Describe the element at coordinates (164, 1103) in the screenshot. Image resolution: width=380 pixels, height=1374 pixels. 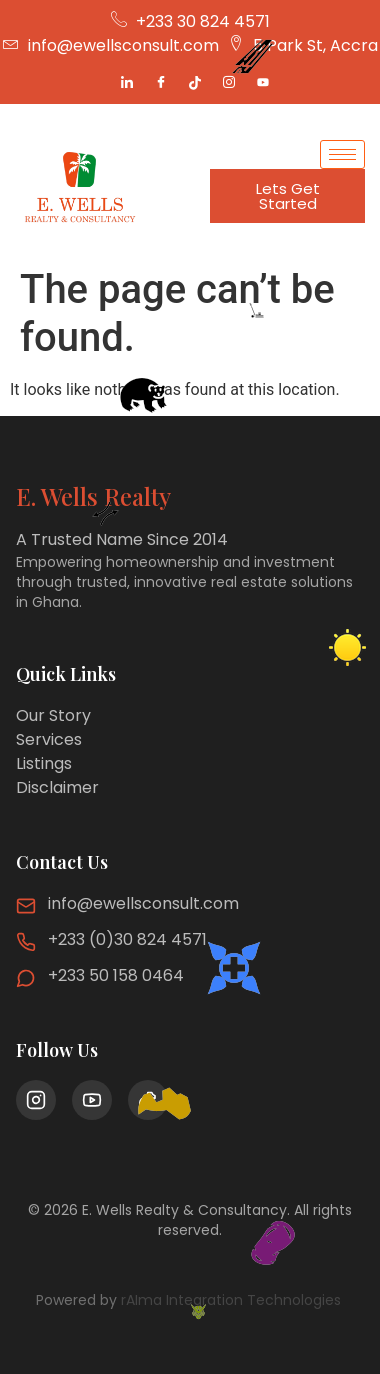
I see `select latvia as your country or region` at that location.